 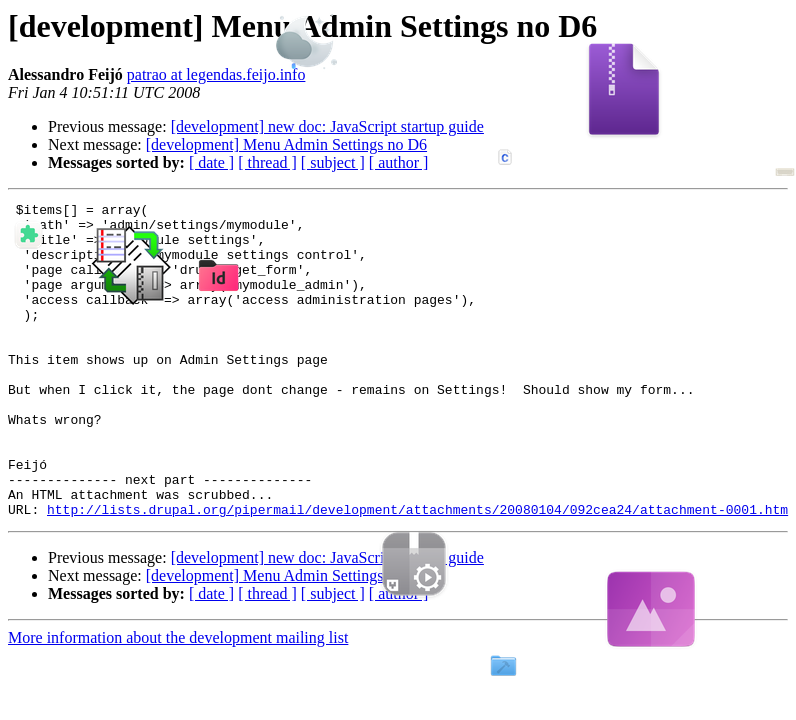 What do you see at coordinates (414, 565) in the screenshot?
I see `access YaST AutoYaST system configuration` at bounding box center [414, 565].